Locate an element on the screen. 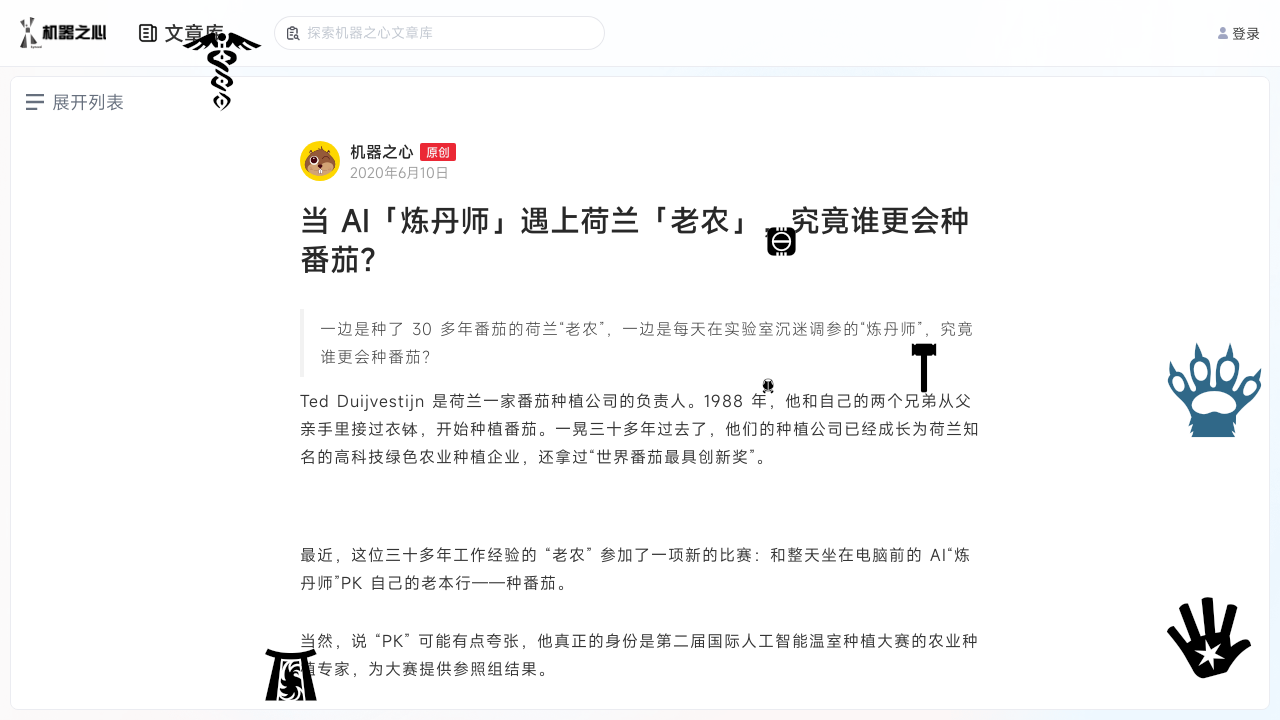 This screenshot has width=1280, height=720. activate magic or special ability is located at coordinates (1209, 639).